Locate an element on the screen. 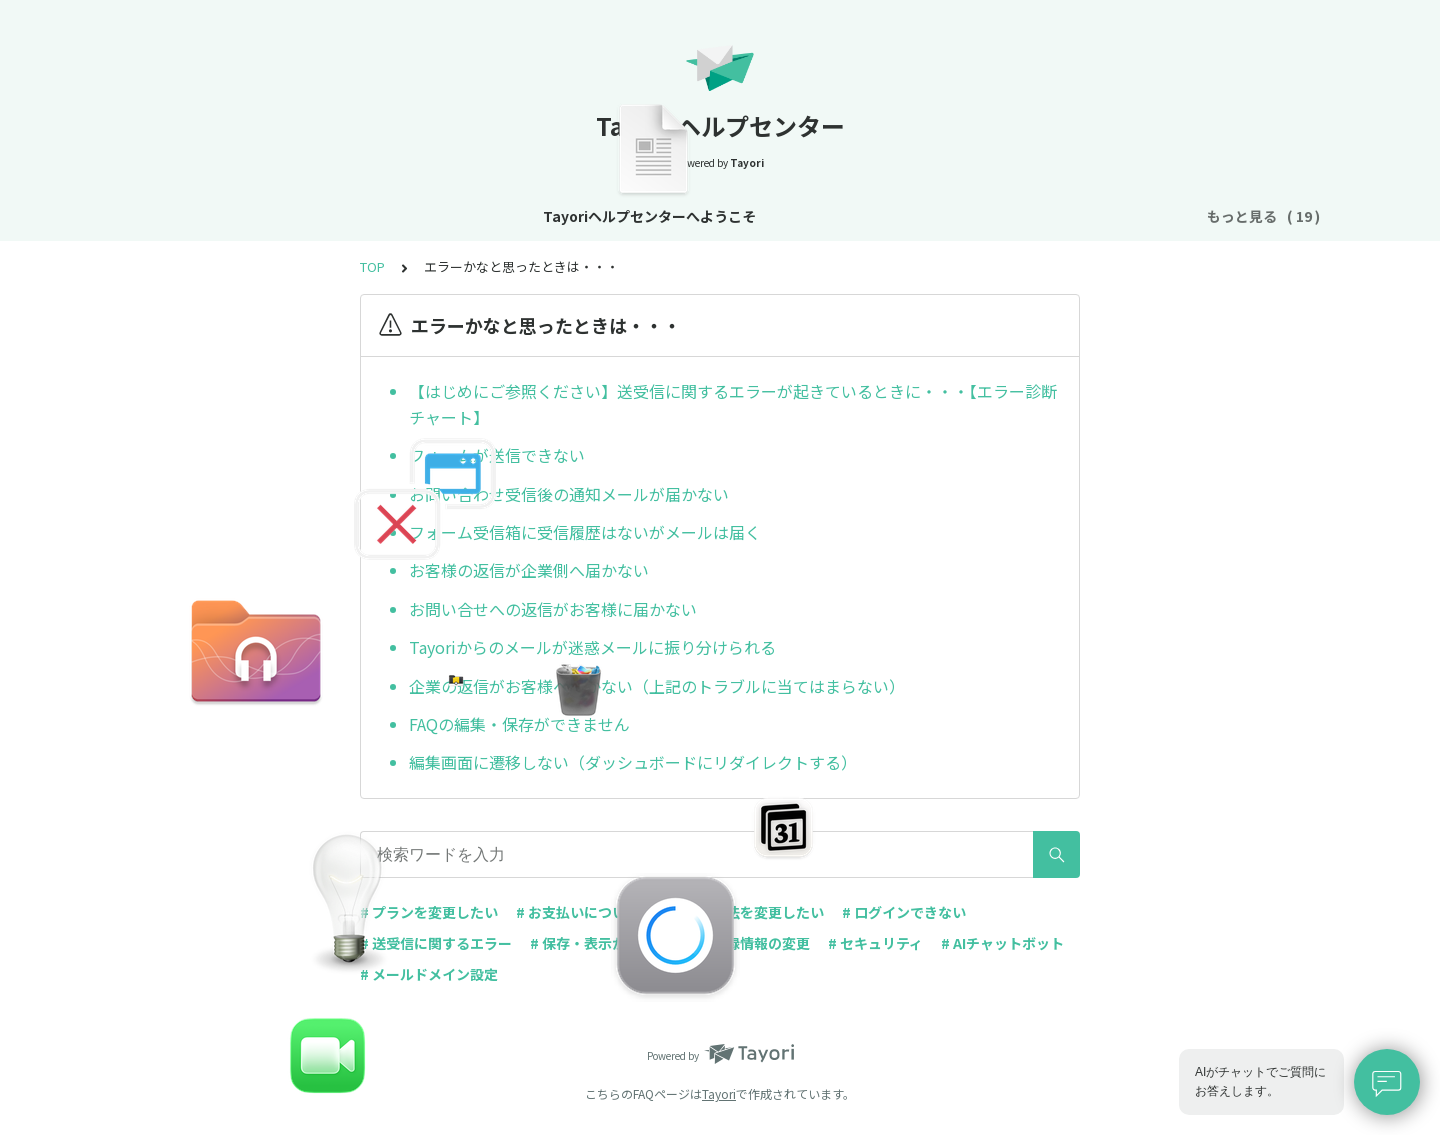 This screenshot has width=1440, height=1135. folder for pokémon game files or assets is located at coordinates (456, 681).